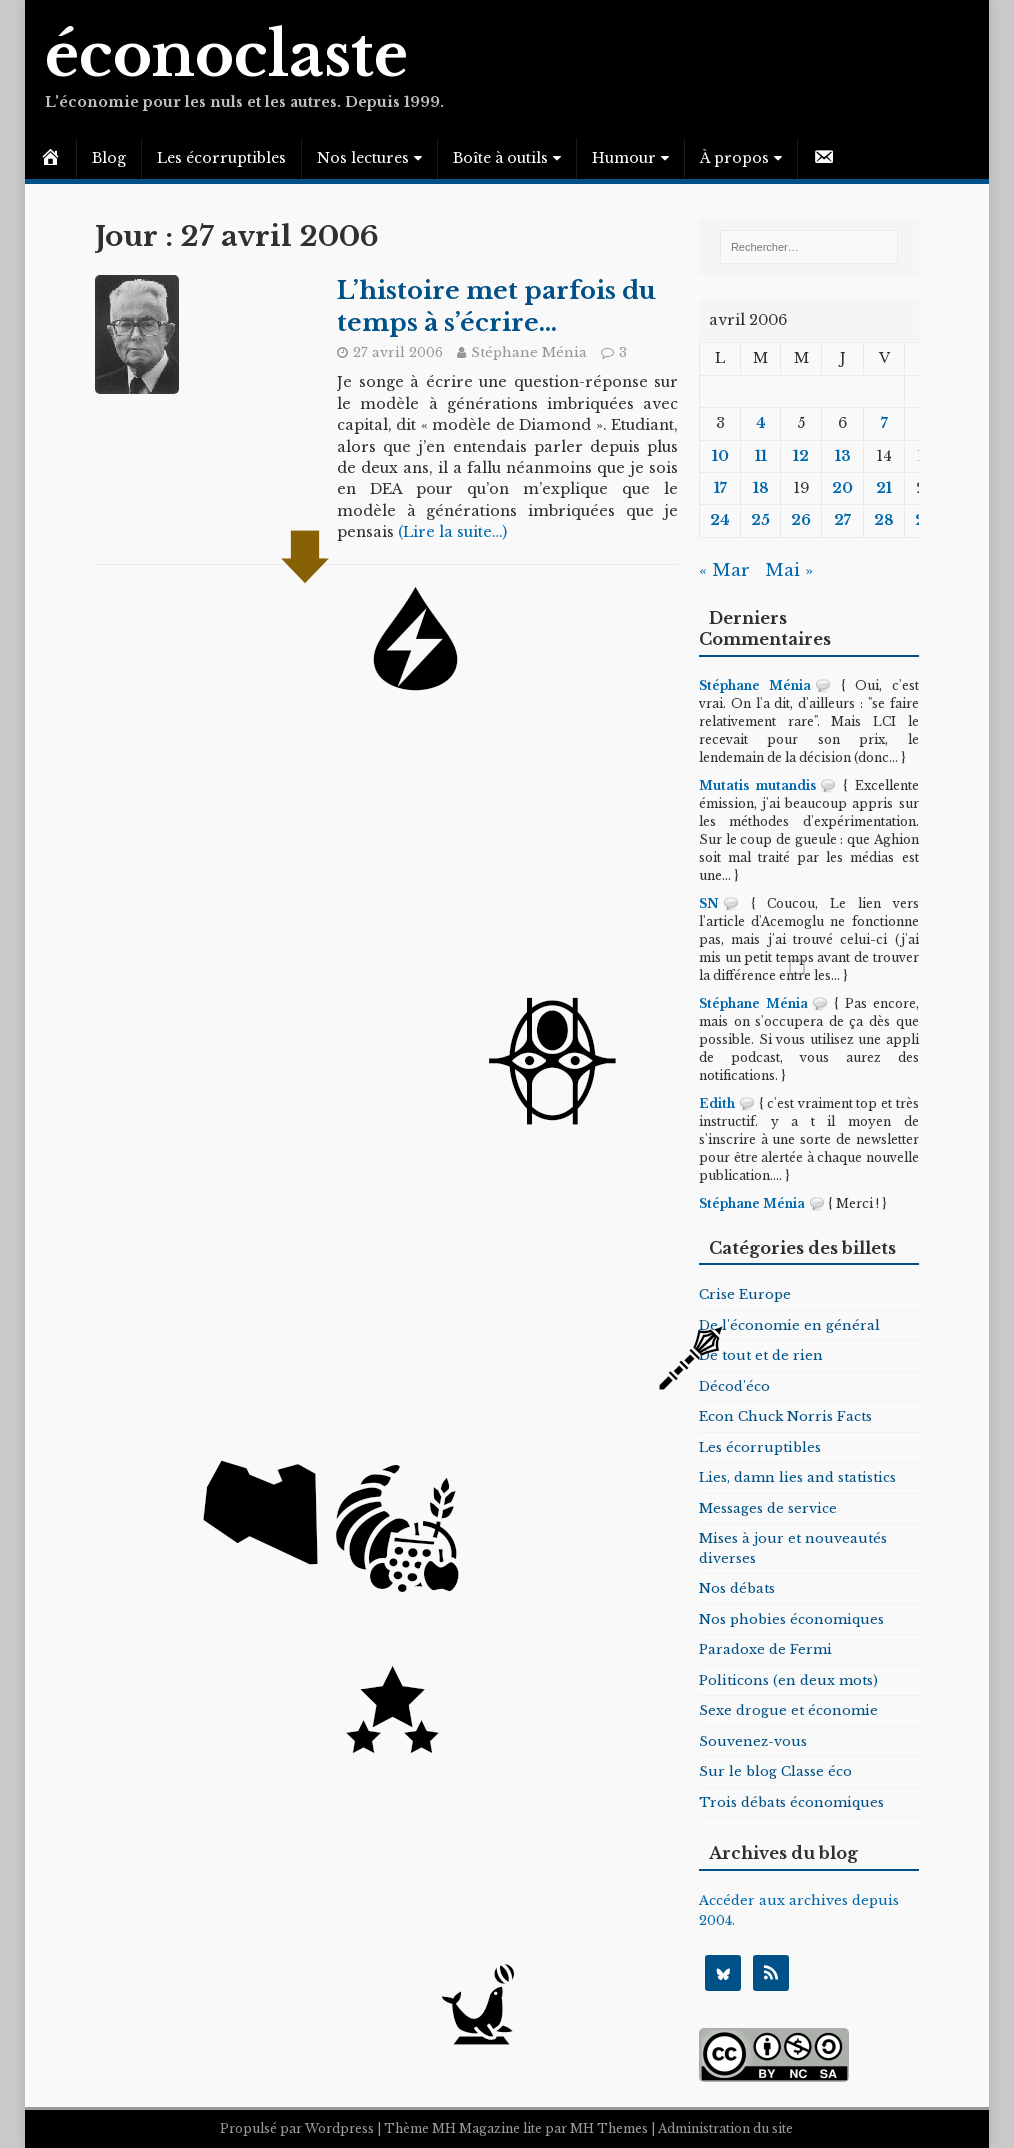 The image size is (1014, 2148). Describe the element at coordinates (305, 557) in the screenshot. I see `download a file or content` at that location.